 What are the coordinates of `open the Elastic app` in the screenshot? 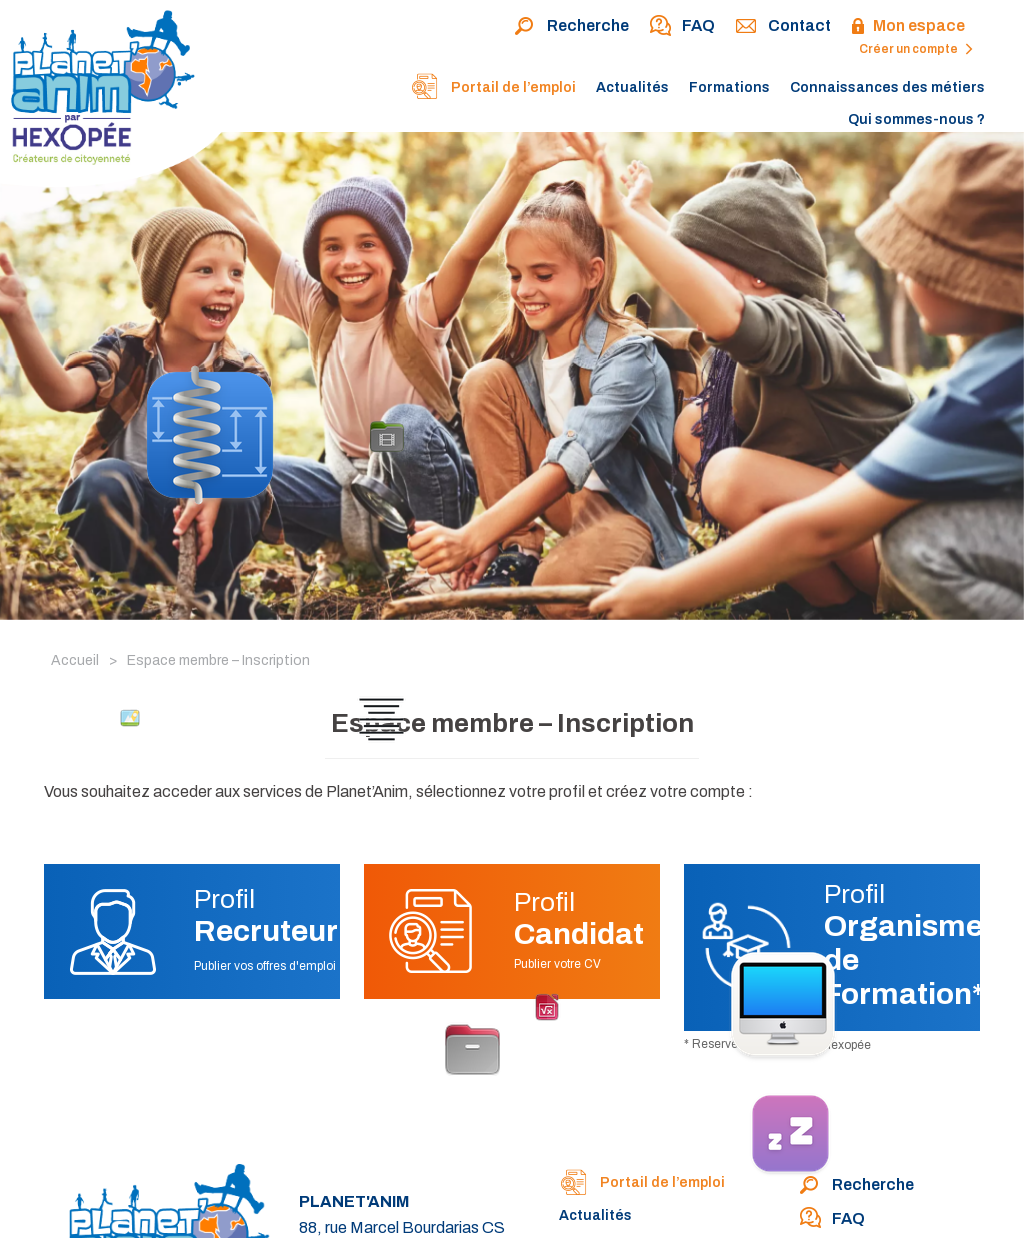 It's located at (210, 435).